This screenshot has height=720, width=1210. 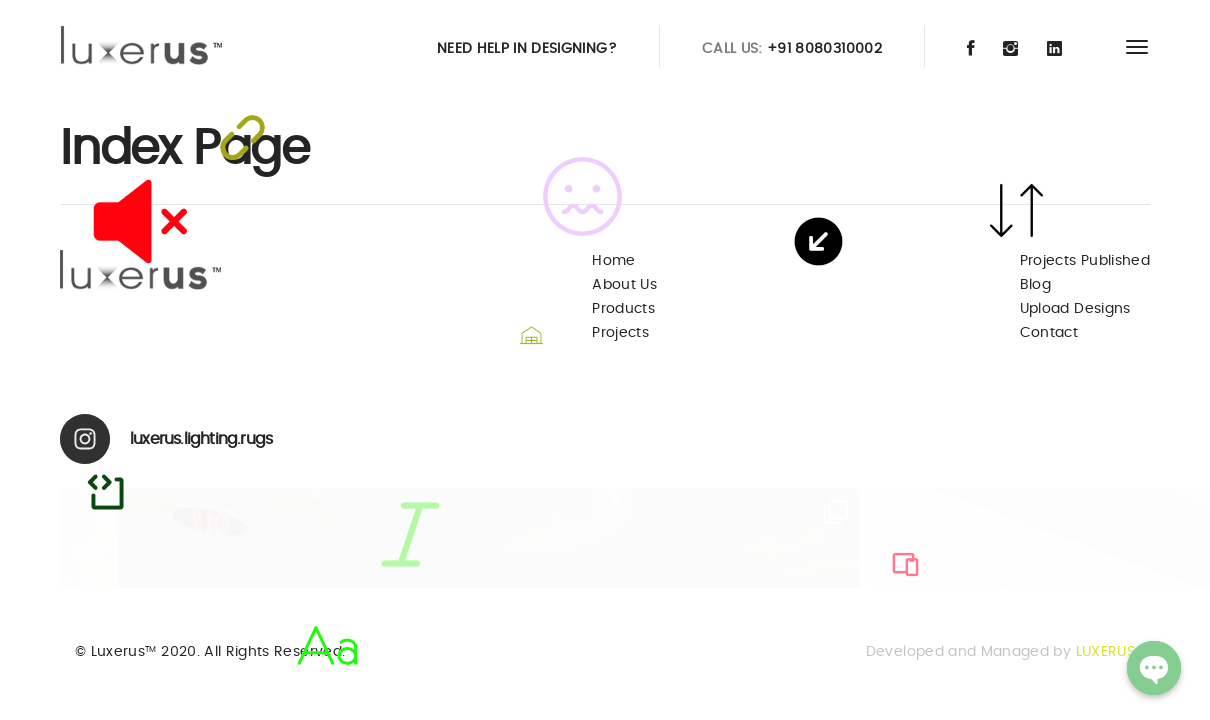 I want to click on sort items in ascending or descending order, so click(x=1016, y=210).